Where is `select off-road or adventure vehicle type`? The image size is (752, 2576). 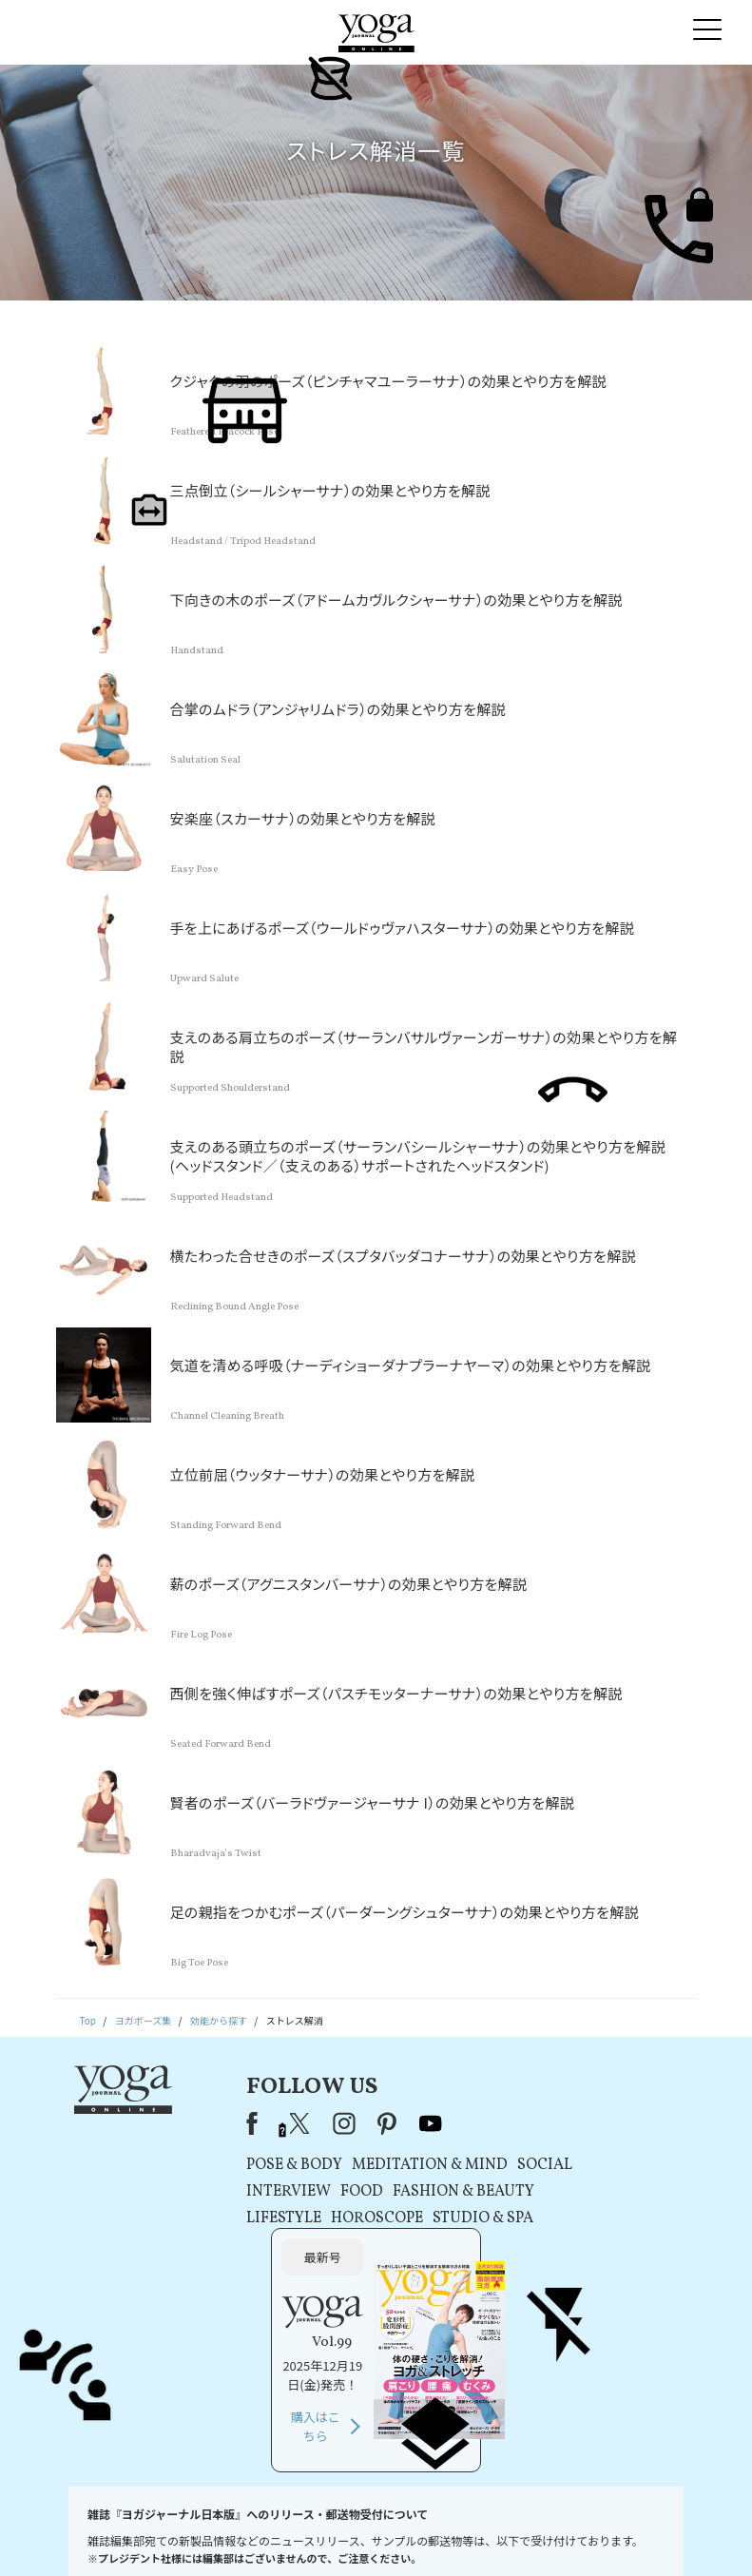
select off-road or adventure vehicle type is located at coordinates (244, 412).